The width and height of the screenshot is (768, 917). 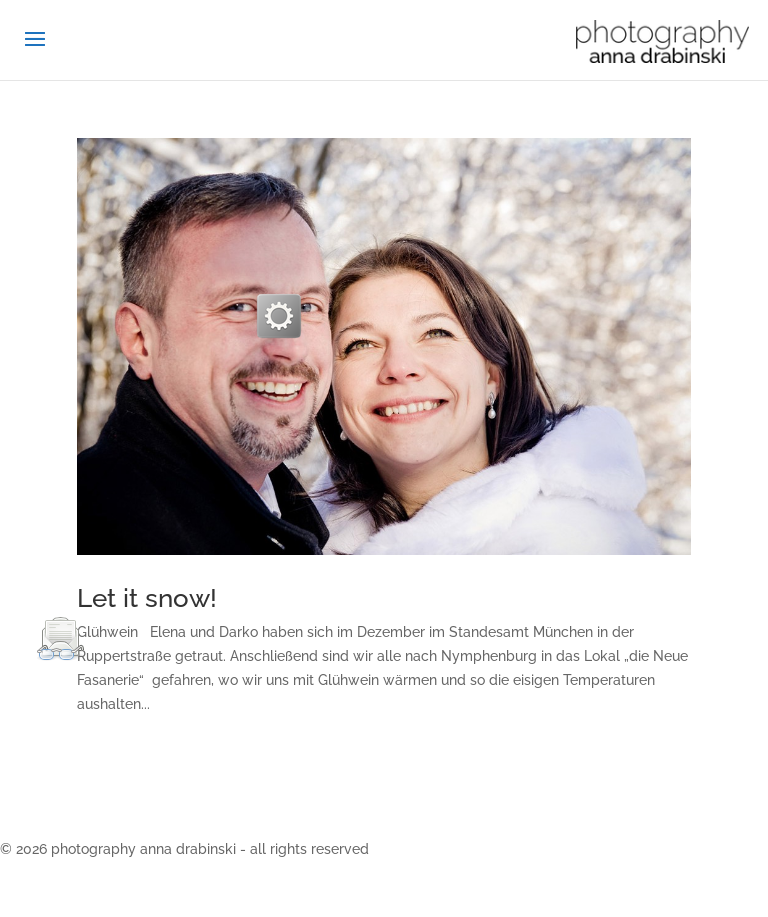 I want to click on shared library file type indicator, so click(x=279, y=316).